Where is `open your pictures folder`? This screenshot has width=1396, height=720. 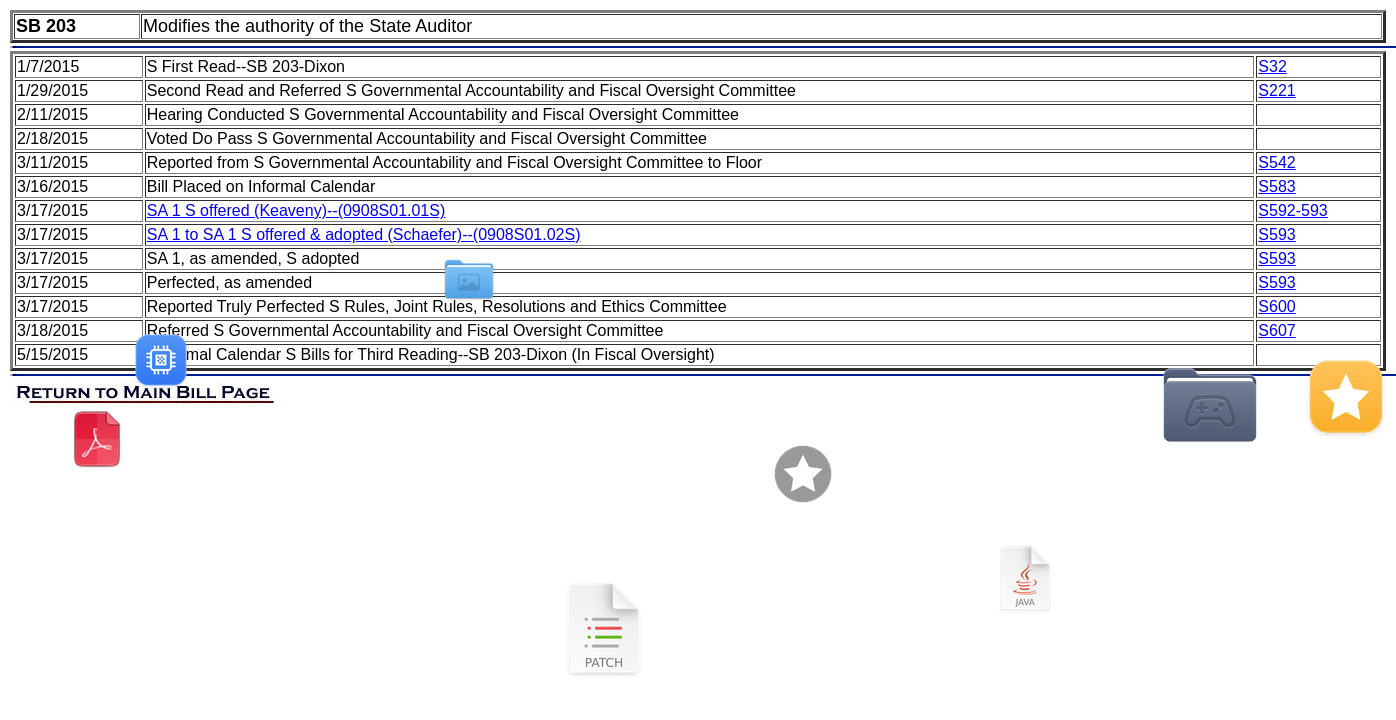
open your pictures folder is located at coordinates (469, 279).